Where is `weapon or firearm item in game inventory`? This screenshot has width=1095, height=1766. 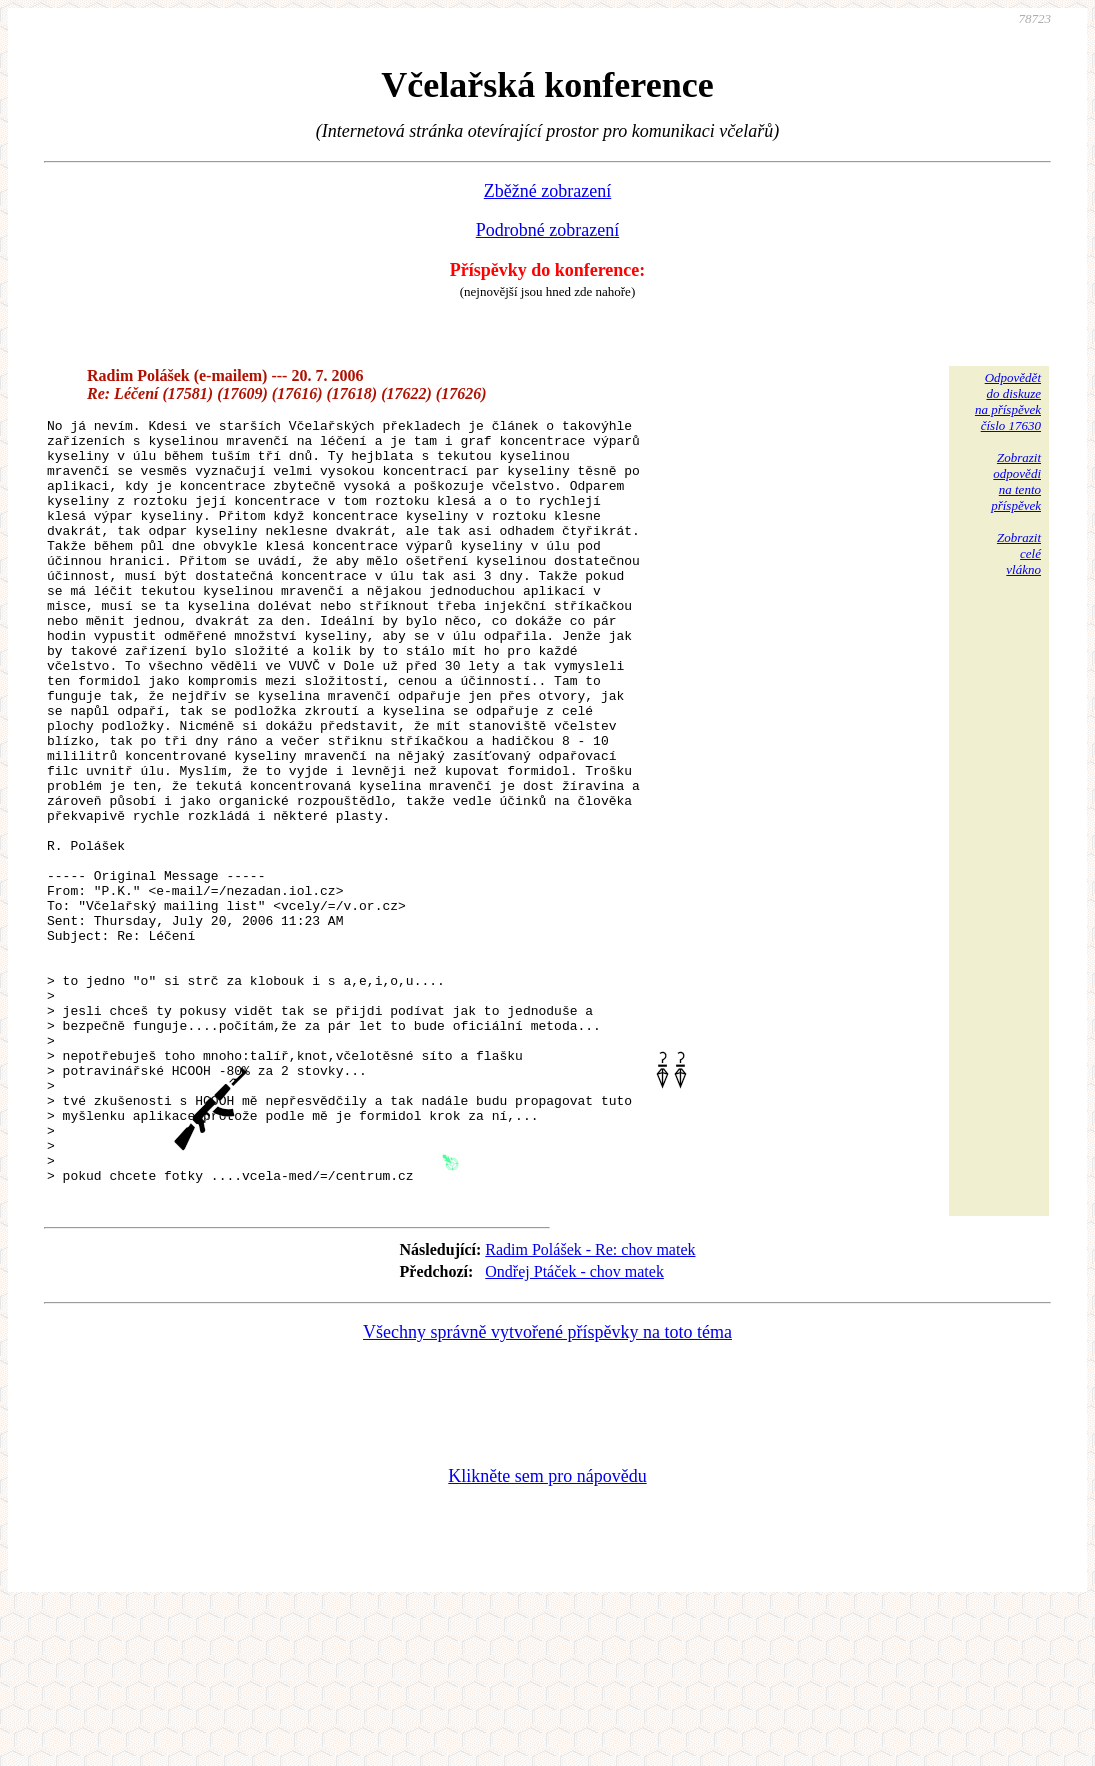
weapon or firearm item in game inventory is located at coordinates (211, 1109).